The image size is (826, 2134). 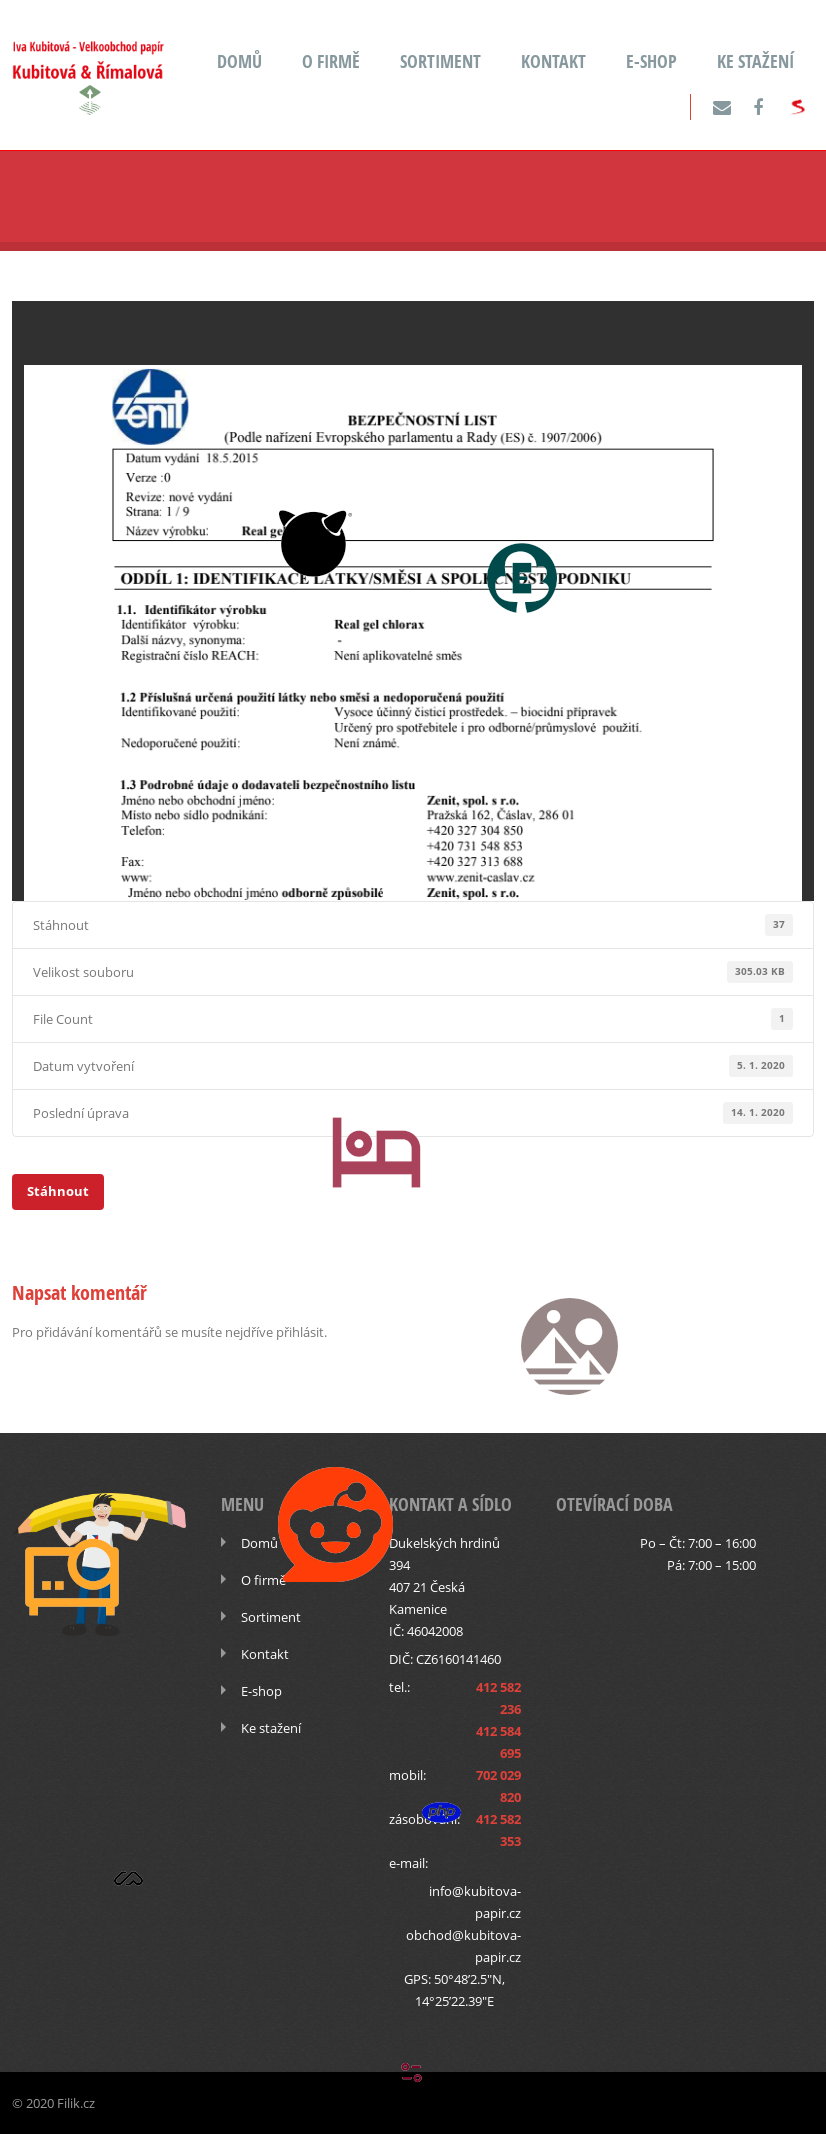 I want to click on open decentraland metaverse platform, so click(x=569, y=1346).